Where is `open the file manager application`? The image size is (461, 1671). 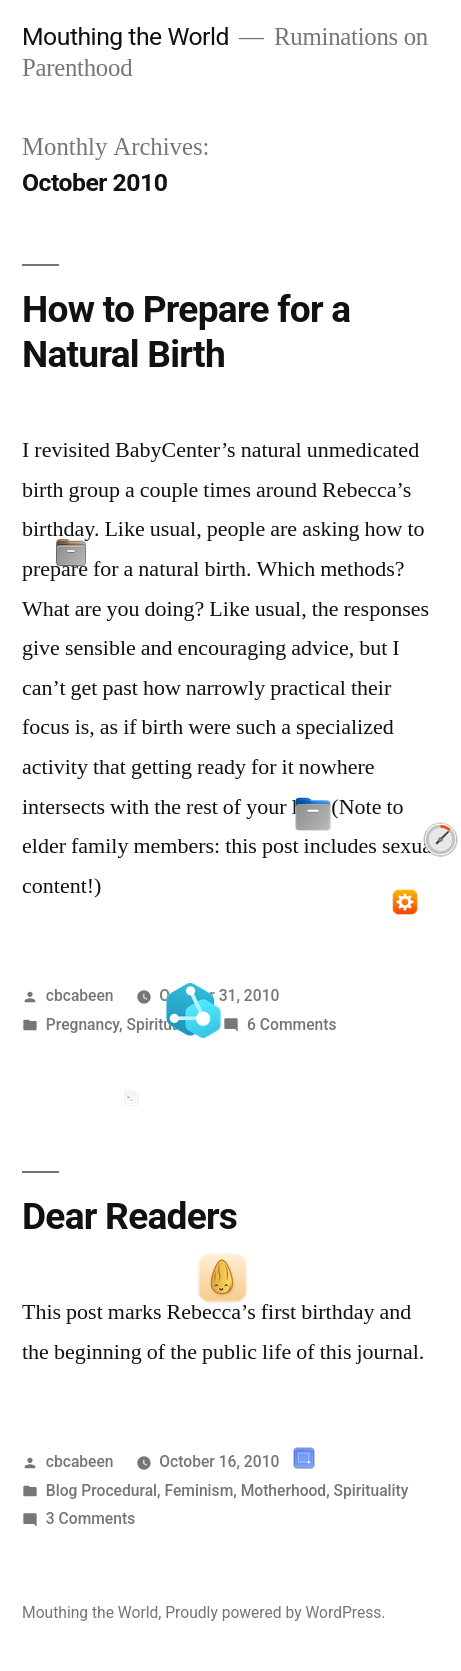
open the file manager application is located at coordinates (313, 814).